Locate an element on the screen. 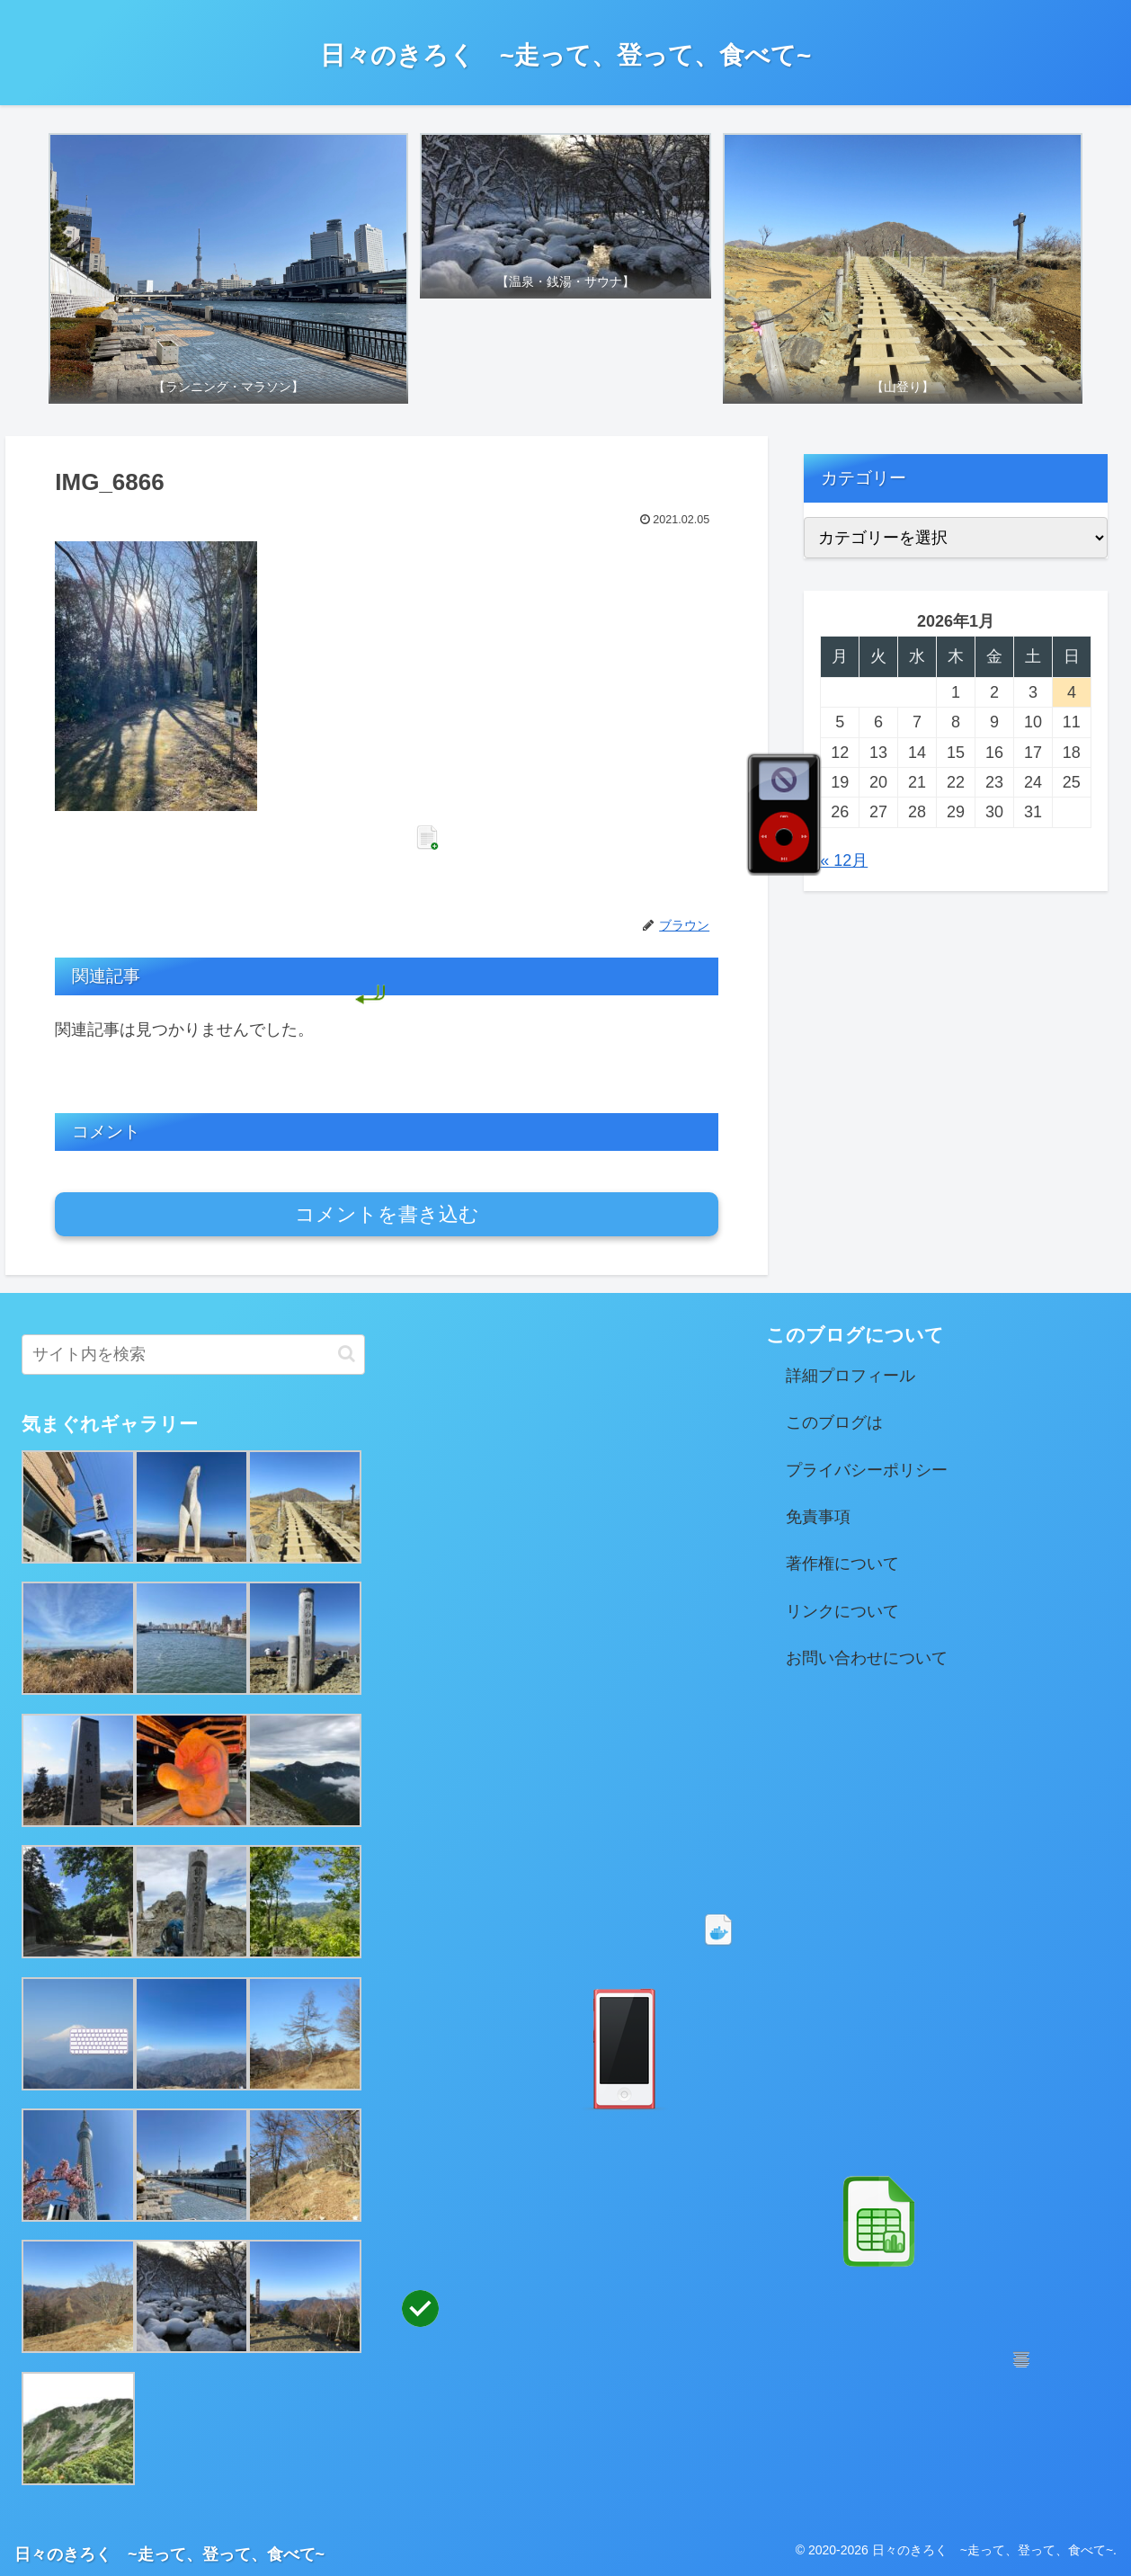 The height and width of the screenshot is (2576, 1131). iPod device with sync disabled or unavailable is located at coordinates (783, 814).